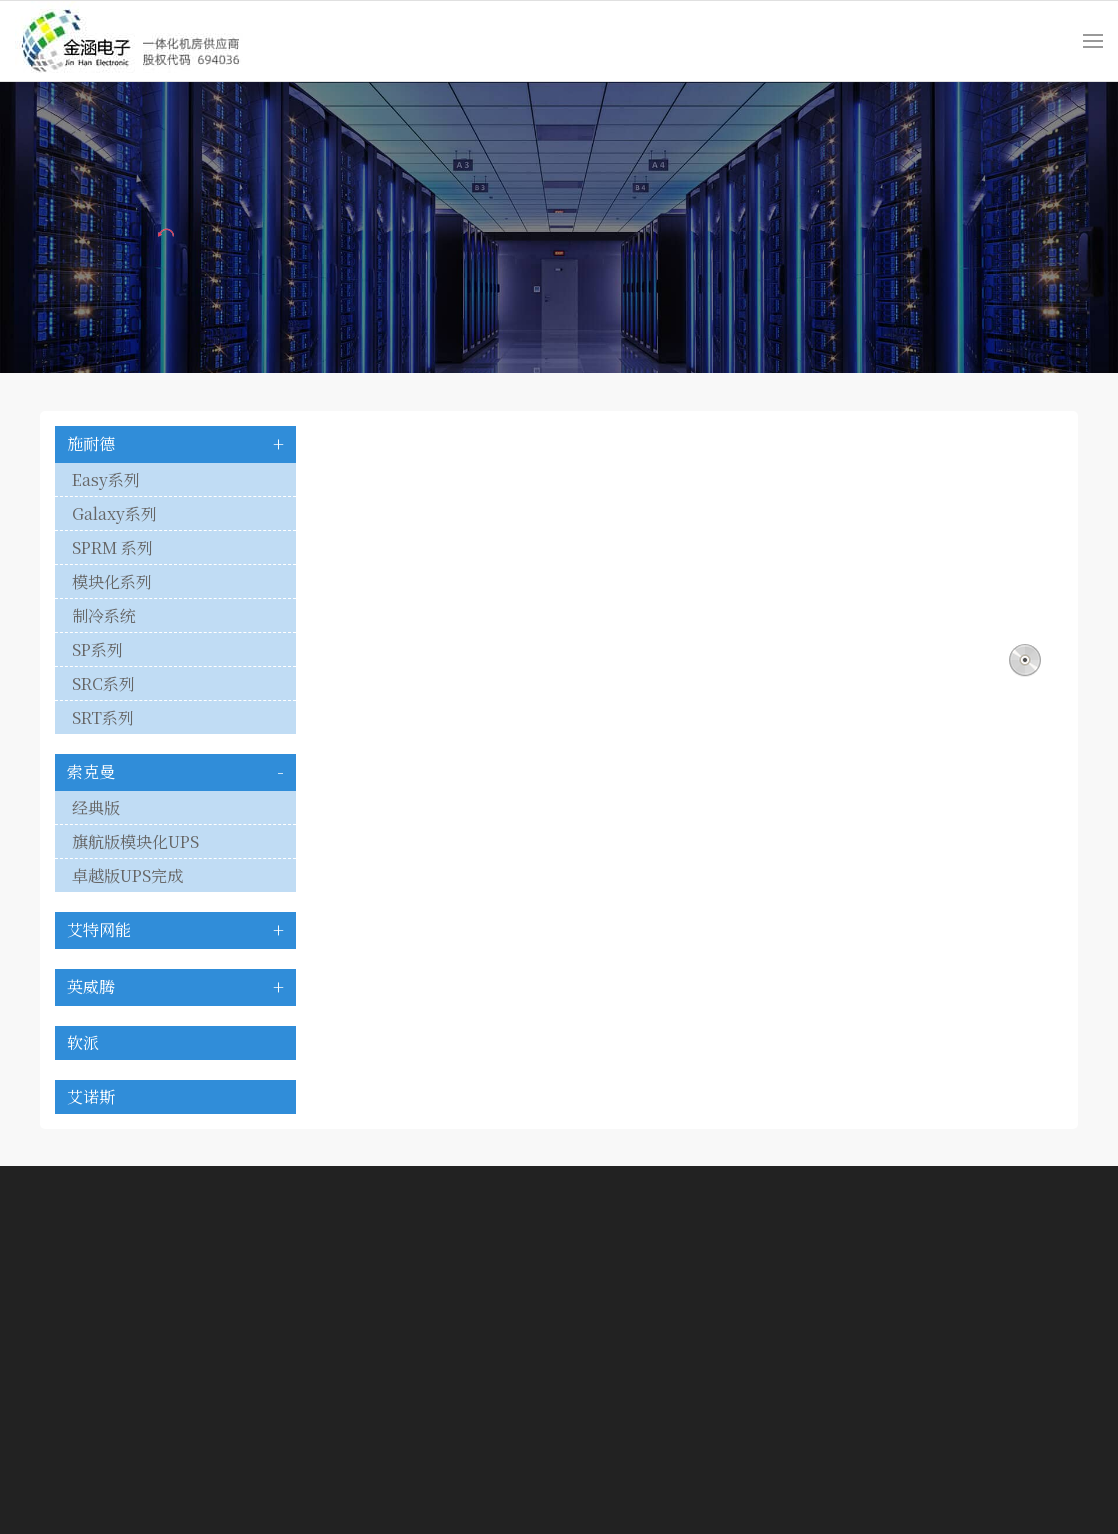 This screenshot has width=1118, height=1534. Describe the element at coordinates (1025, 660) in the screenshot. I see `indicates a rewritable DVD disc drive` at that location.